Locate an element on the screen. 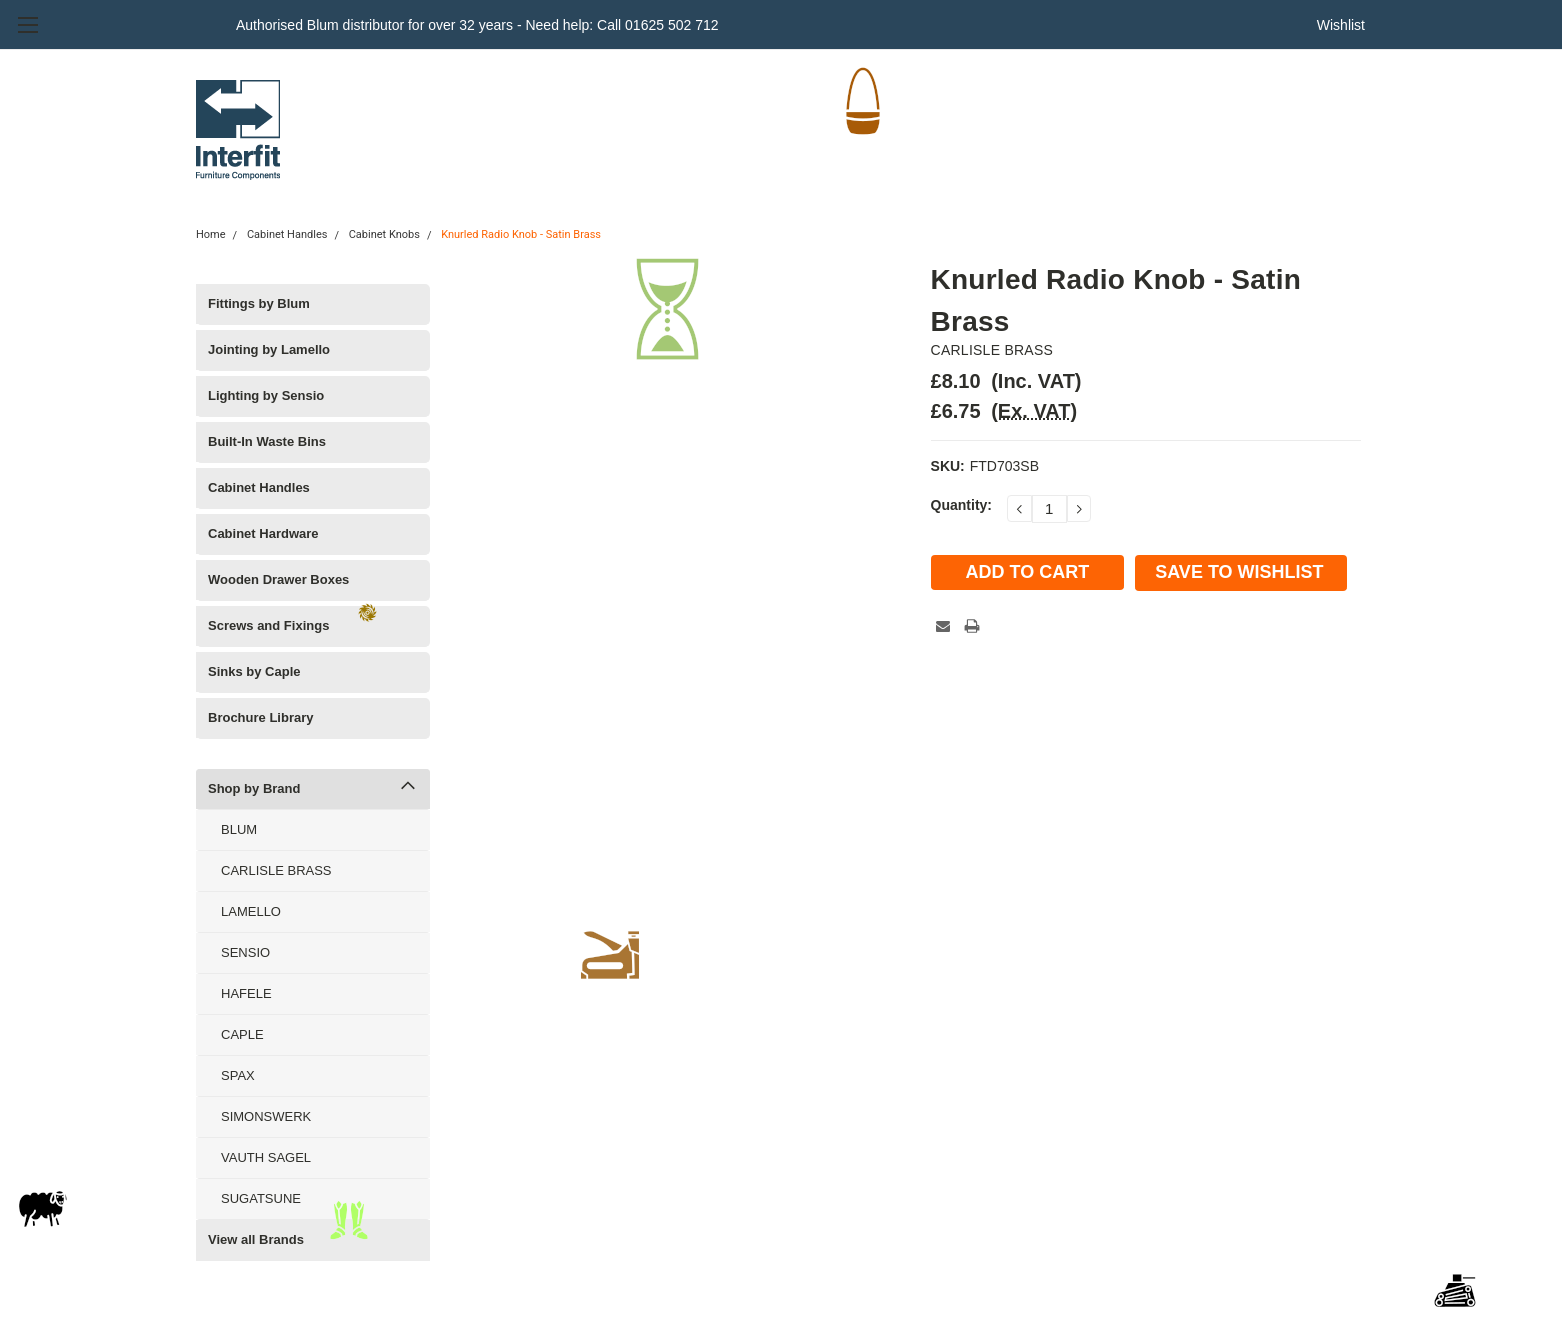  indicates a timer or countdown in progress is located at coordinates (667, 309).